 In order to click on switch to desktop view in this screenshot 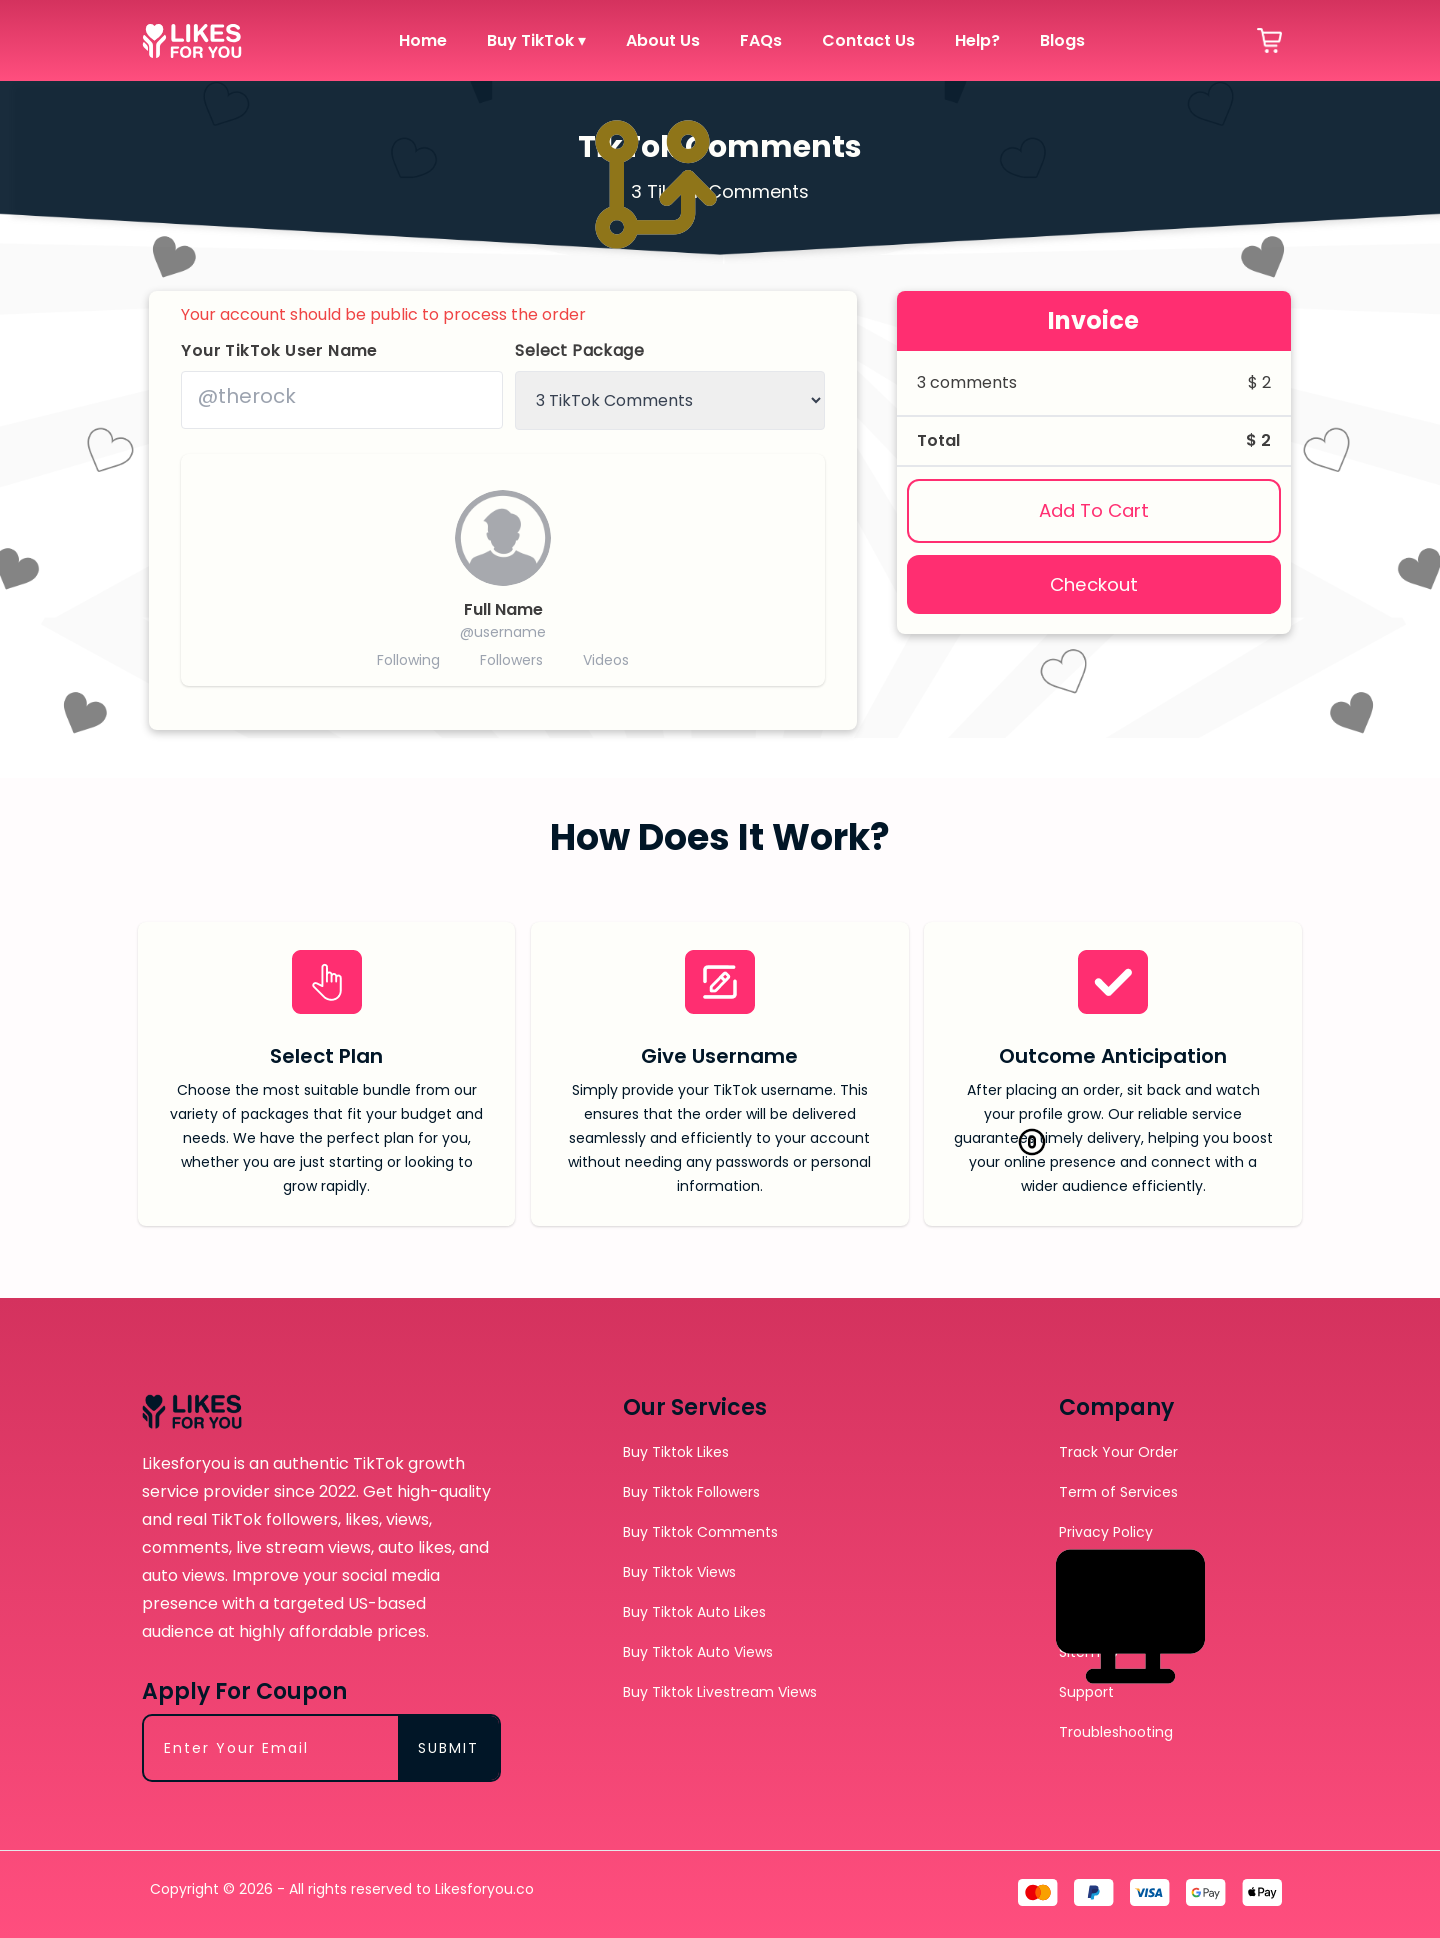, I will do `click(1130, 1616)`.